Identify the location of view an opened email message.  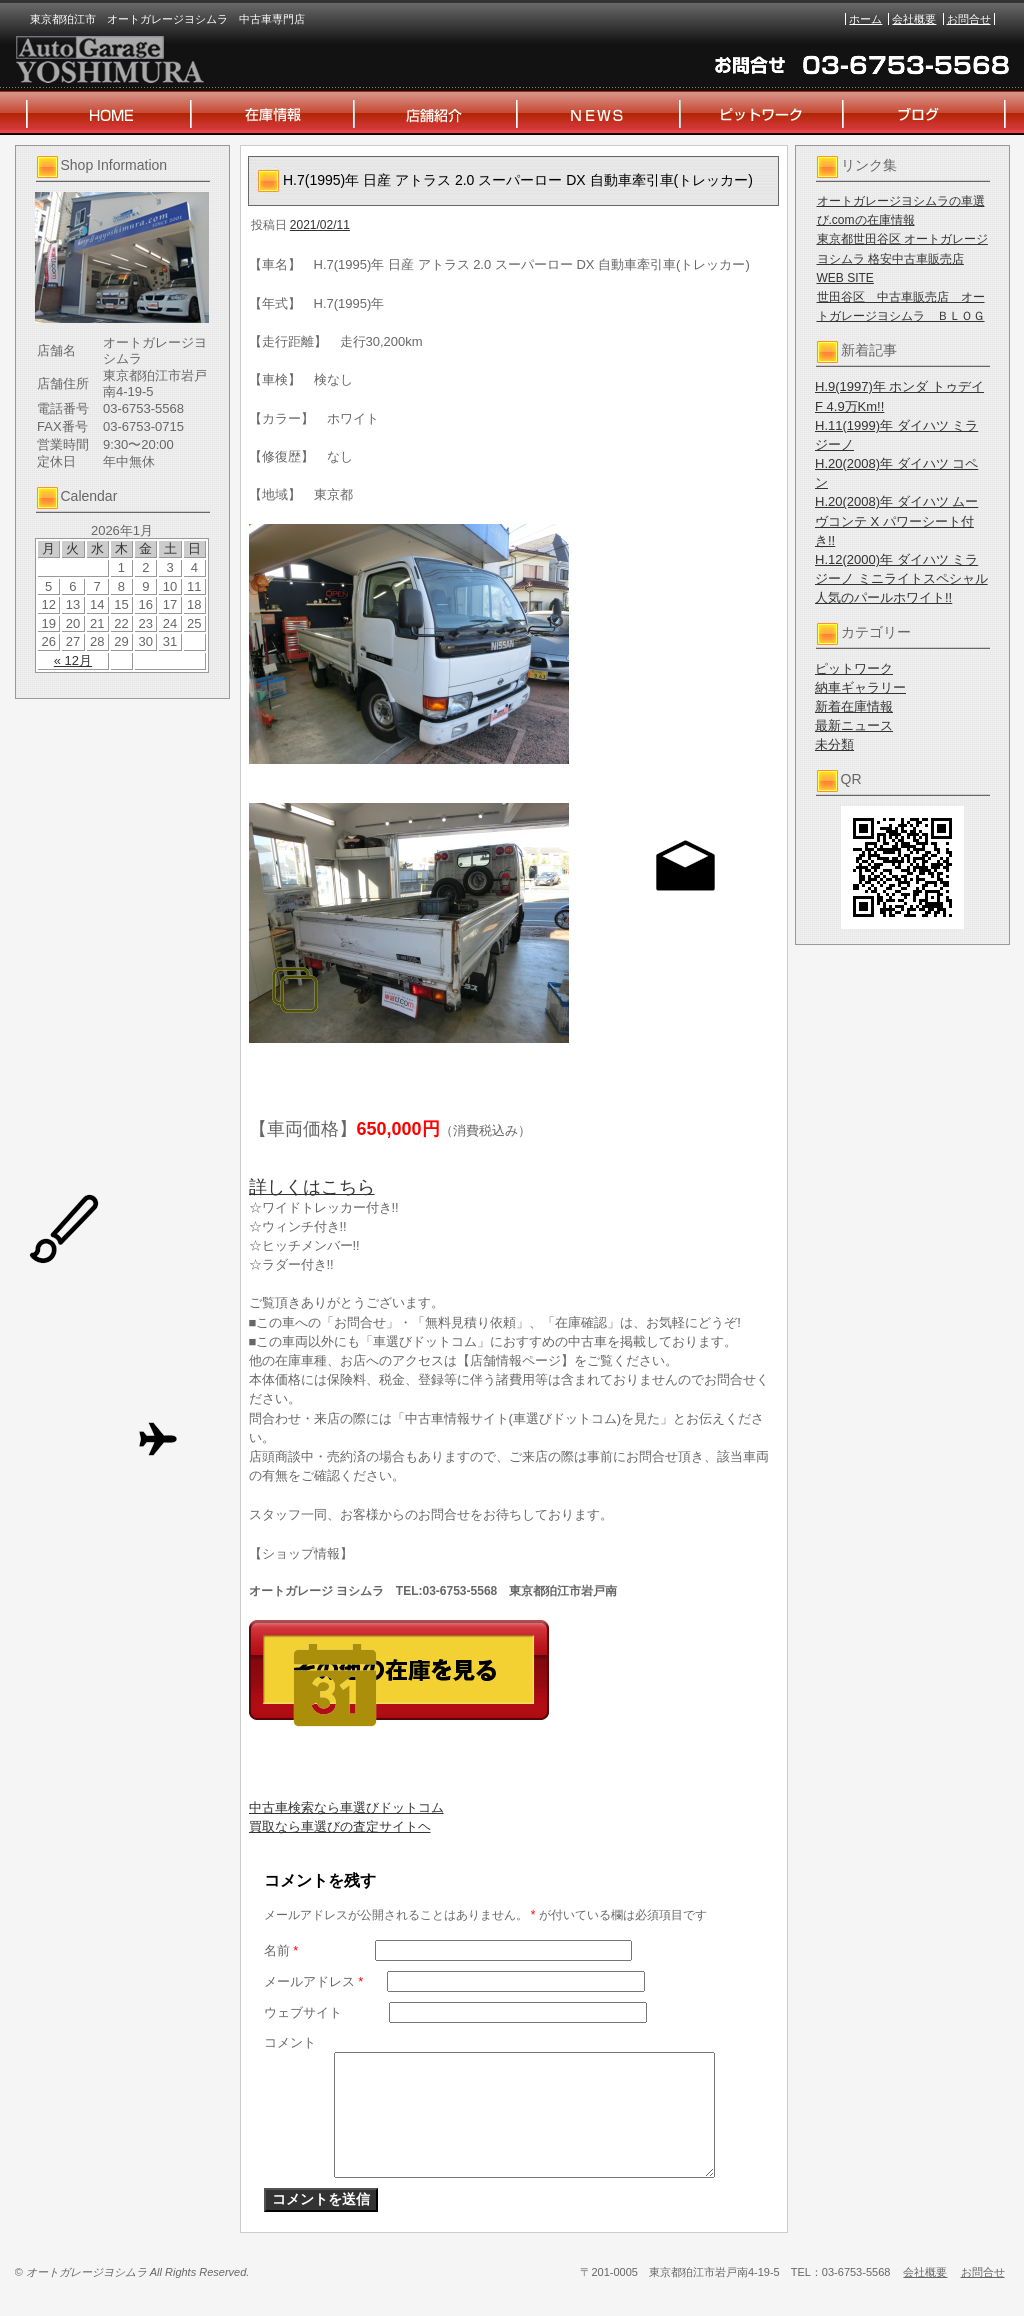
(685, 865).